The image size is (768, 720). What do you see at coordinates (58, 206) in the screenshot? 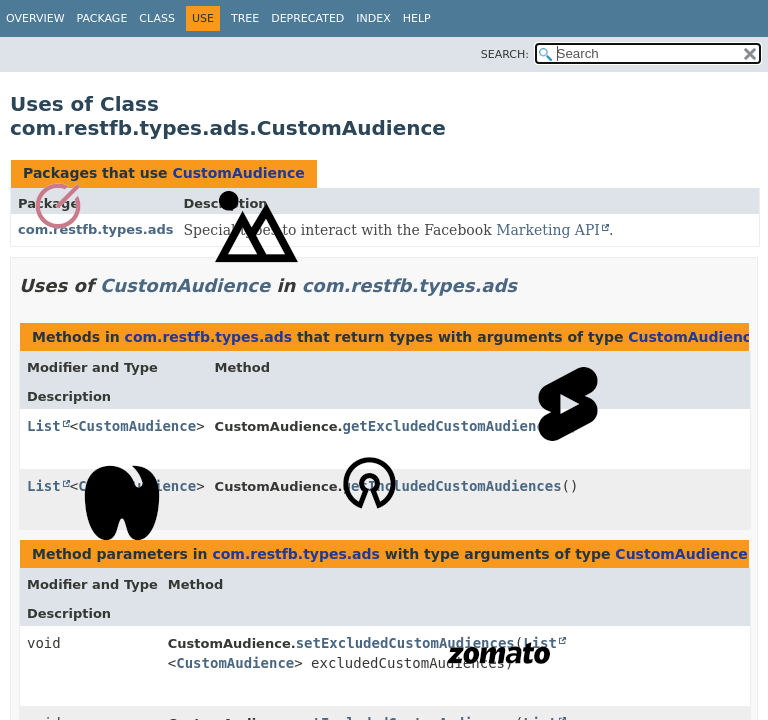
I see `edit profile picture or avatar` at bounding box center [58, 206].